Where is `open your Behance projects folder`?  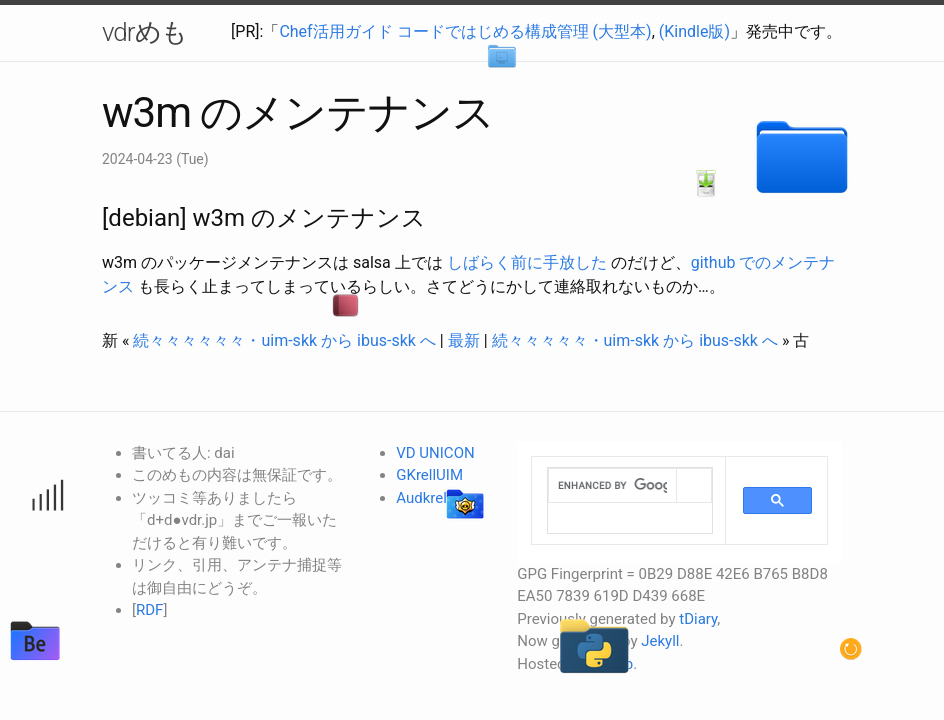
open your Behance projects folder is located at coordinates (35, 642).